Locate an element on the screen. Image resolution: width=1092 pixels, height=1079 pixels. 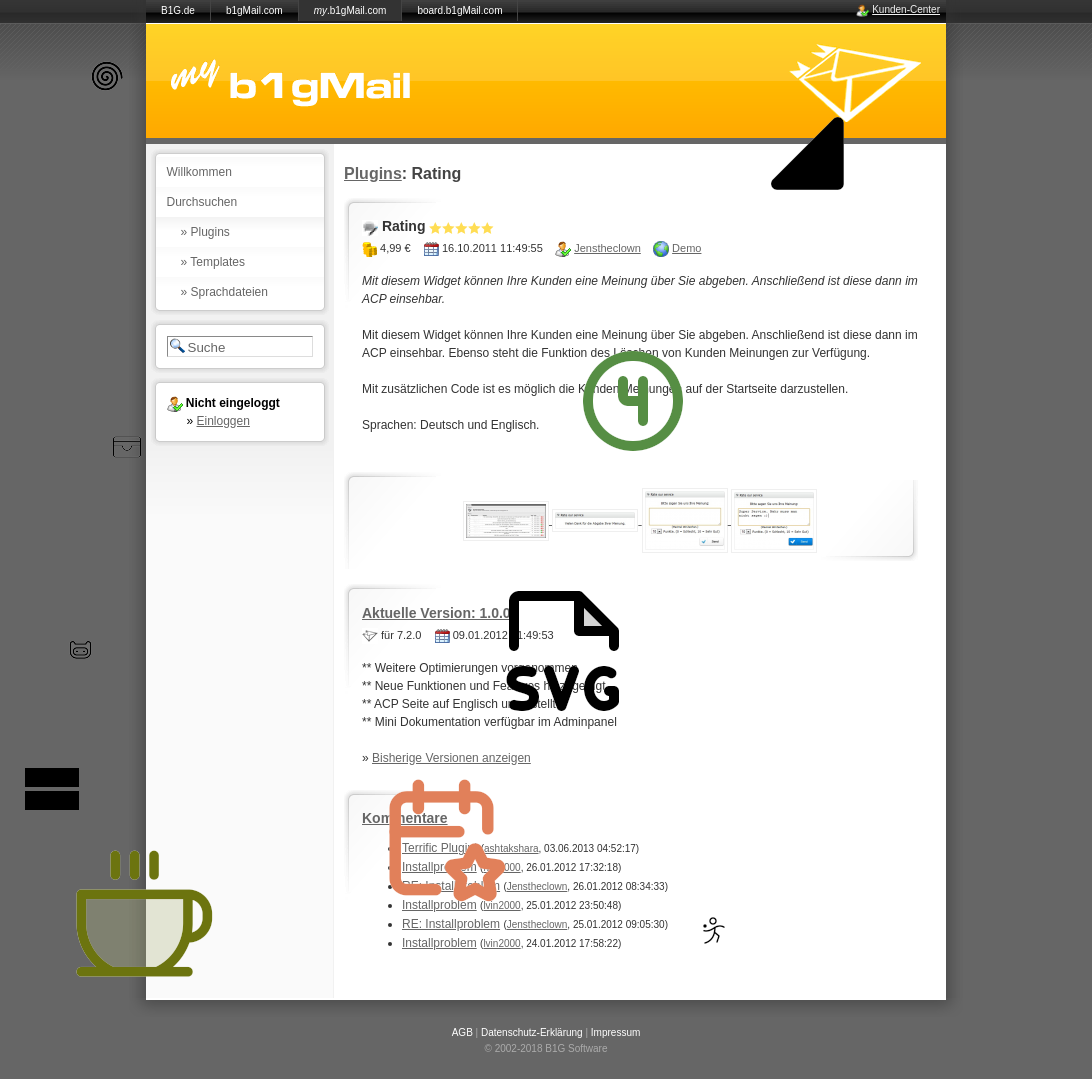
switch to stream or list view is located at coordinates (50, 790).